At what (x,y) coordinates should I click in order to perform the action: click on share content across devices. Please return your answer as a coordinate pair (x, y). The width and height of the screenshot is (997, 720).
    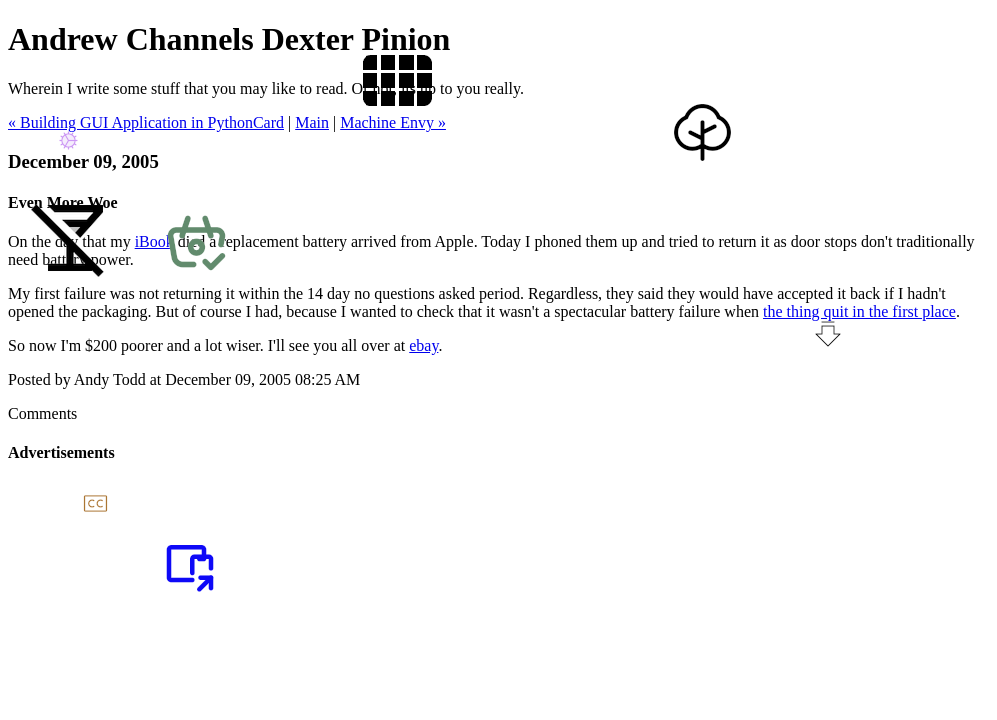
    Looking at the image, I should click on (190, 566).